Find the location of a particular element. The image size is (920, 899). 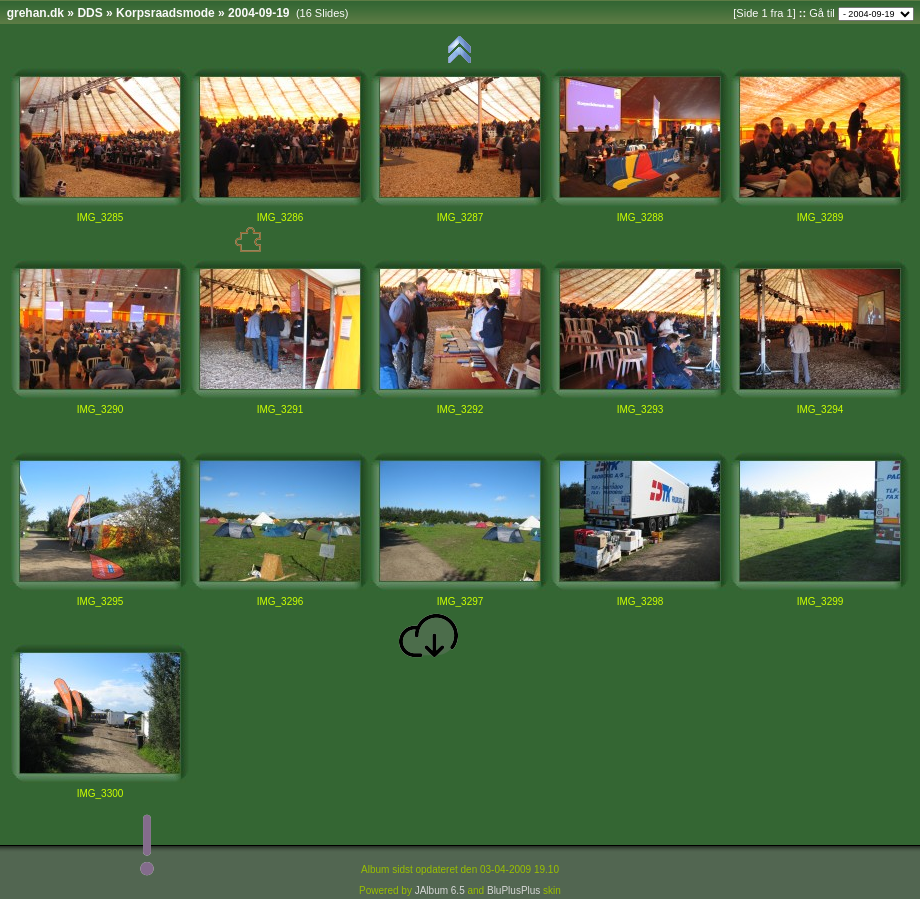

indicates a warning or alert requiring attention is located at coordinates (147, 845).